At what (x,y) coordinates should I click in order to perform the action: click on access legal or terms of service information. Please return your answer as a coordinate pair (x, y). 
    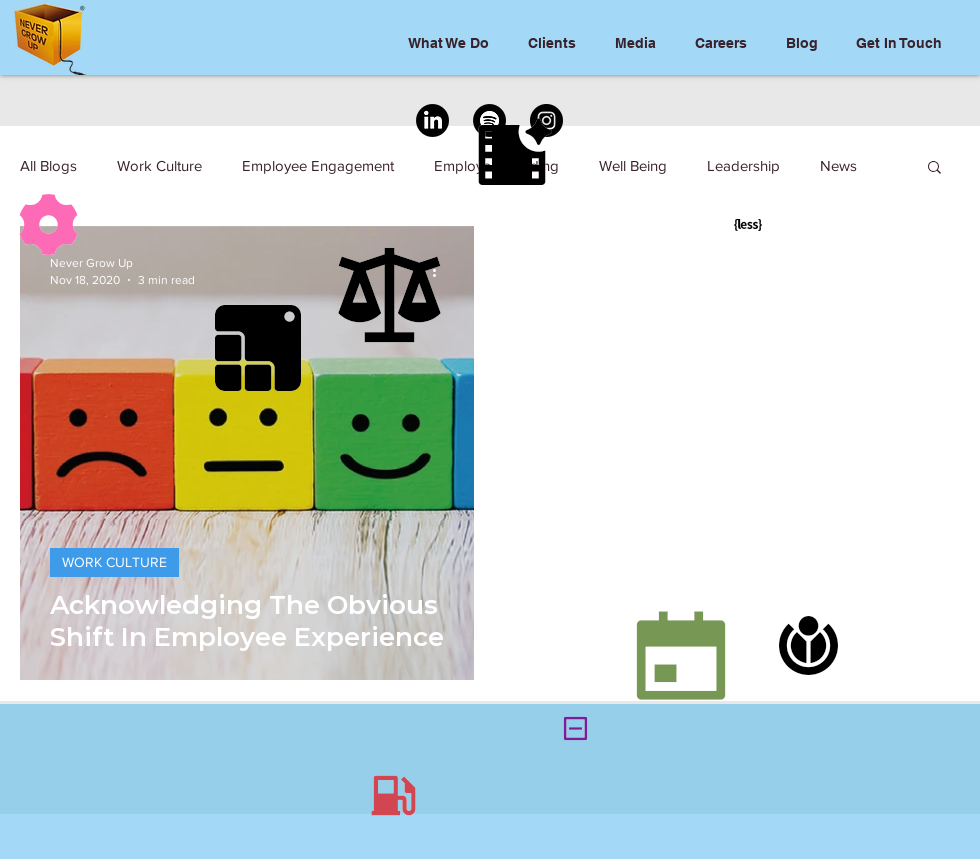
    Looking at the image, I should click on (389, 297).